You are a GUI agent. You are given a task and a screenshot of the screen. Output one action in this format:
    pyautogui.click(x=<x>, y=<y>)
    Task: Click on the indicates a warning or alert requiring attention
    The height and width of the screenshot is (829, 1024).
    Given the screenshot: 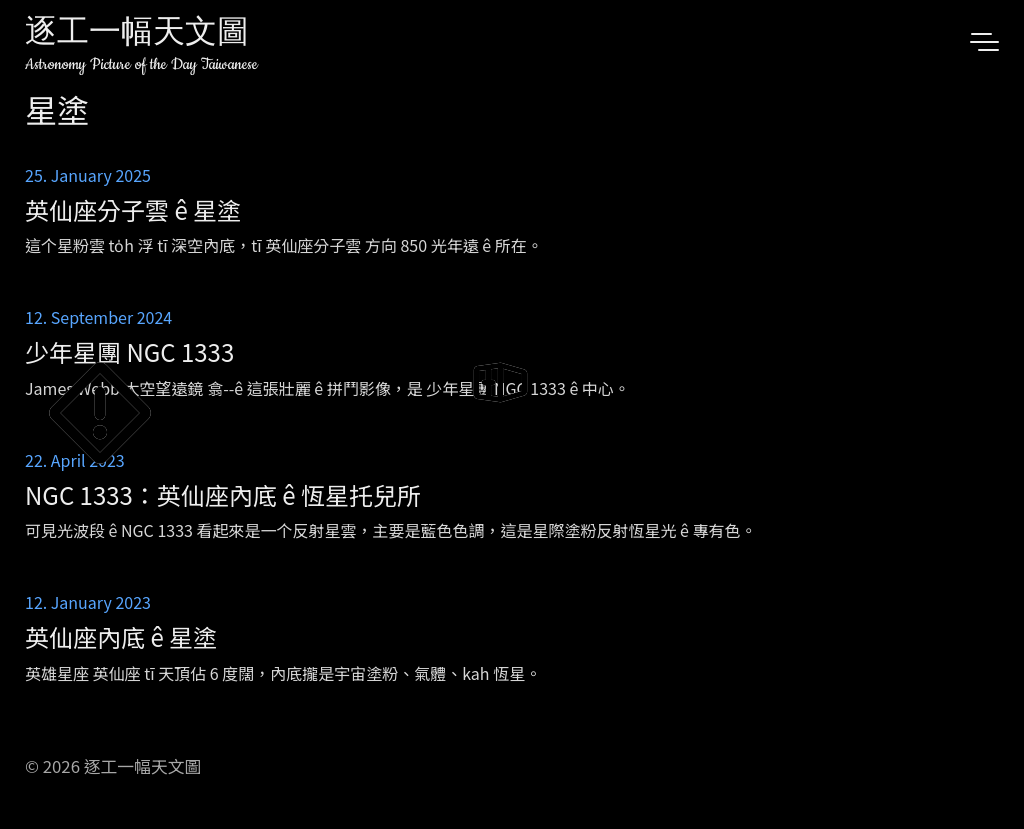 What is the action you would take?
    pyautogui.click(x=100, y=413)
    